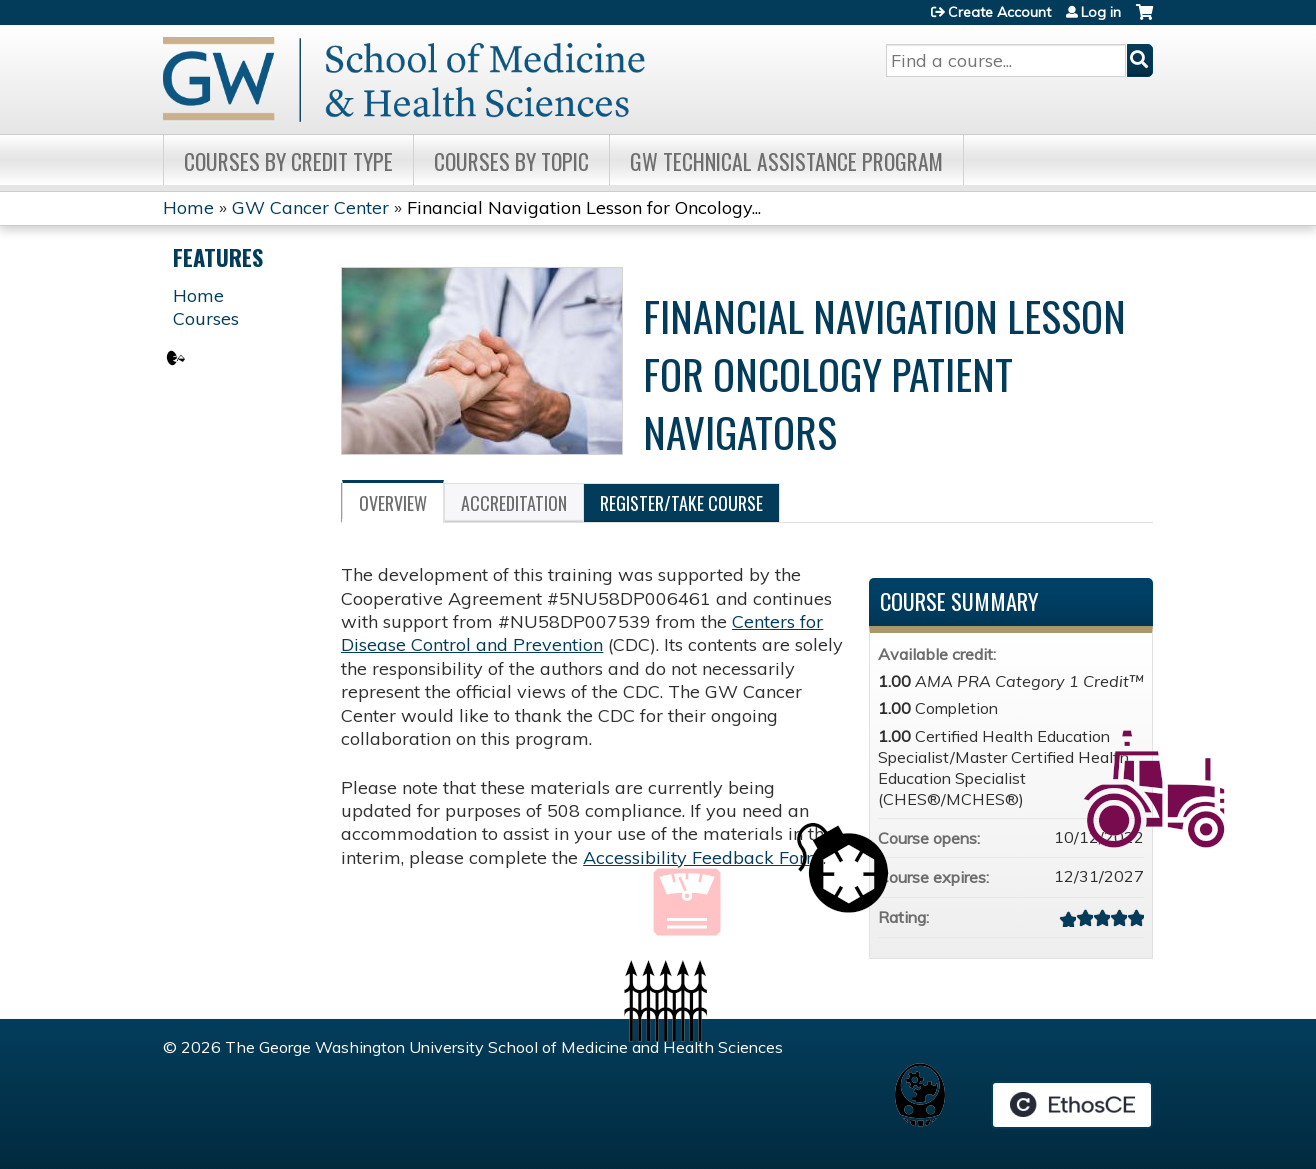  Describe the element at coordinates (176, 358) in the screenshot. I see `indicates drinking or beverage consumption in gameplay` at that location.